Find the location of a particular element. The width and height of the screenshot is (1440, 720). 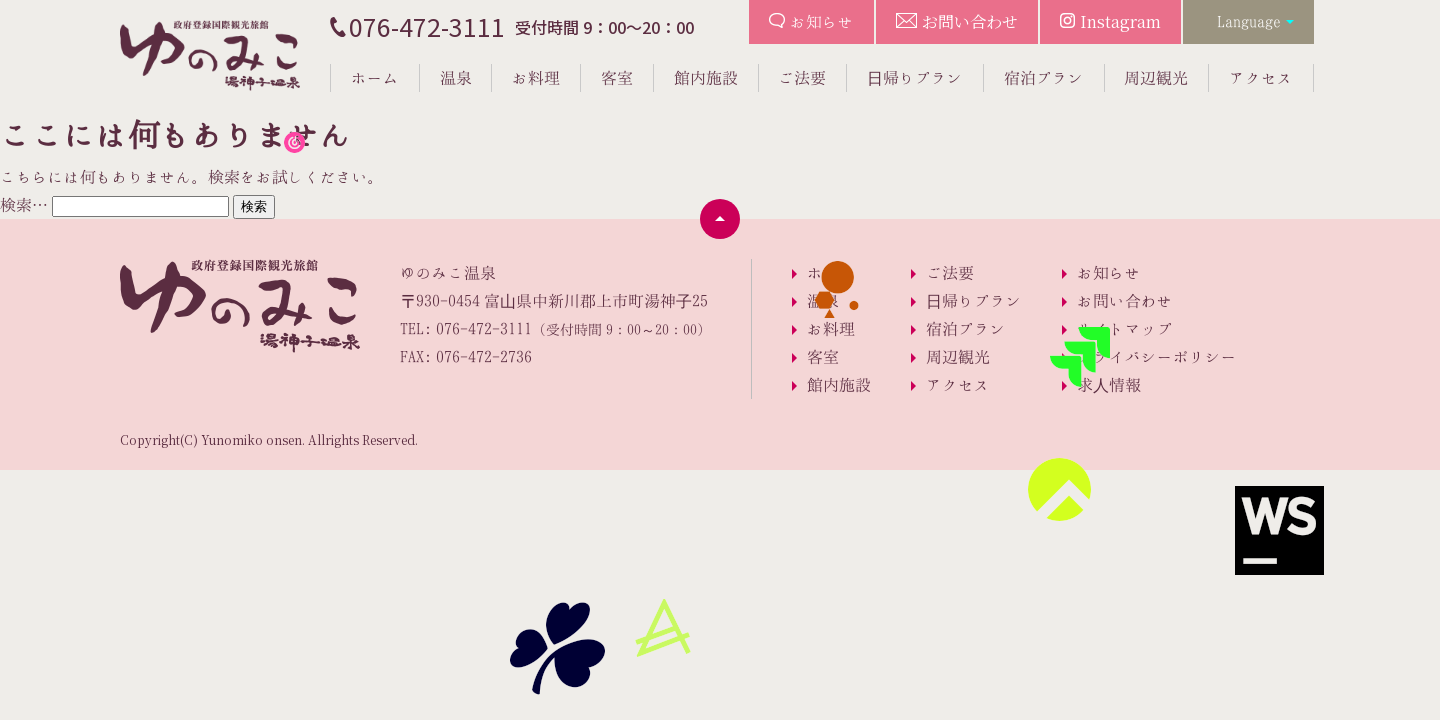

open the Actual Budget app is located at coordinates (663, 628).